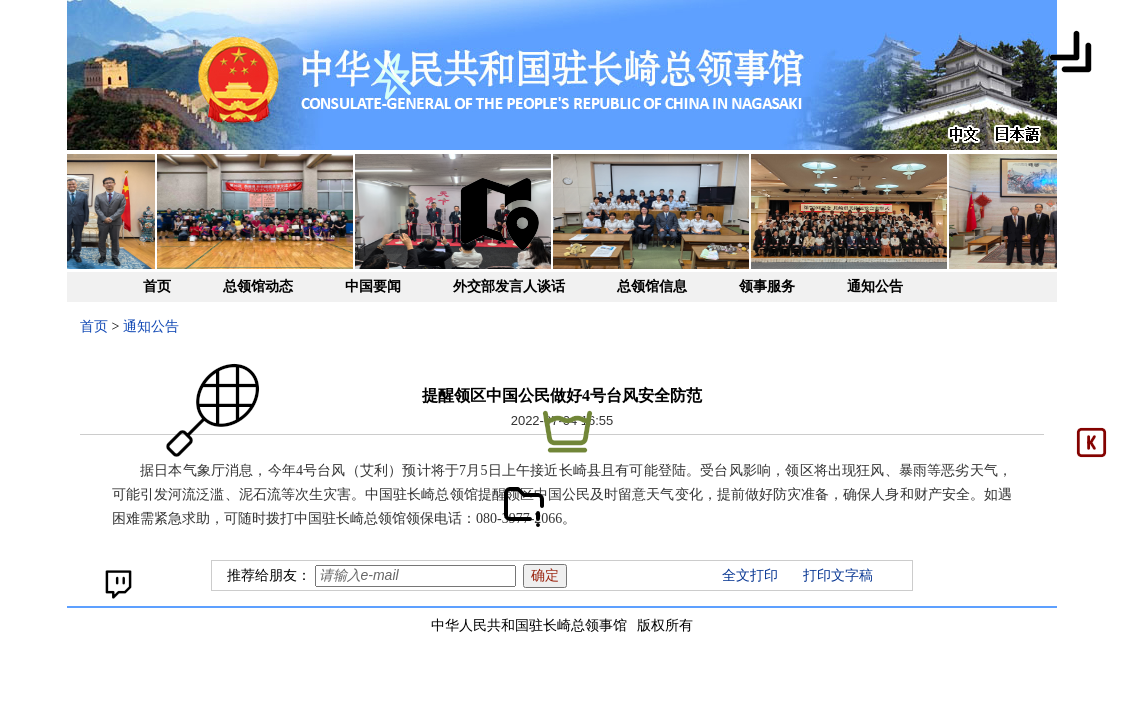  What do you see at coordinates (496, 211) in the screenshot?
I see `view location on map` at bounding box center [496, 211].